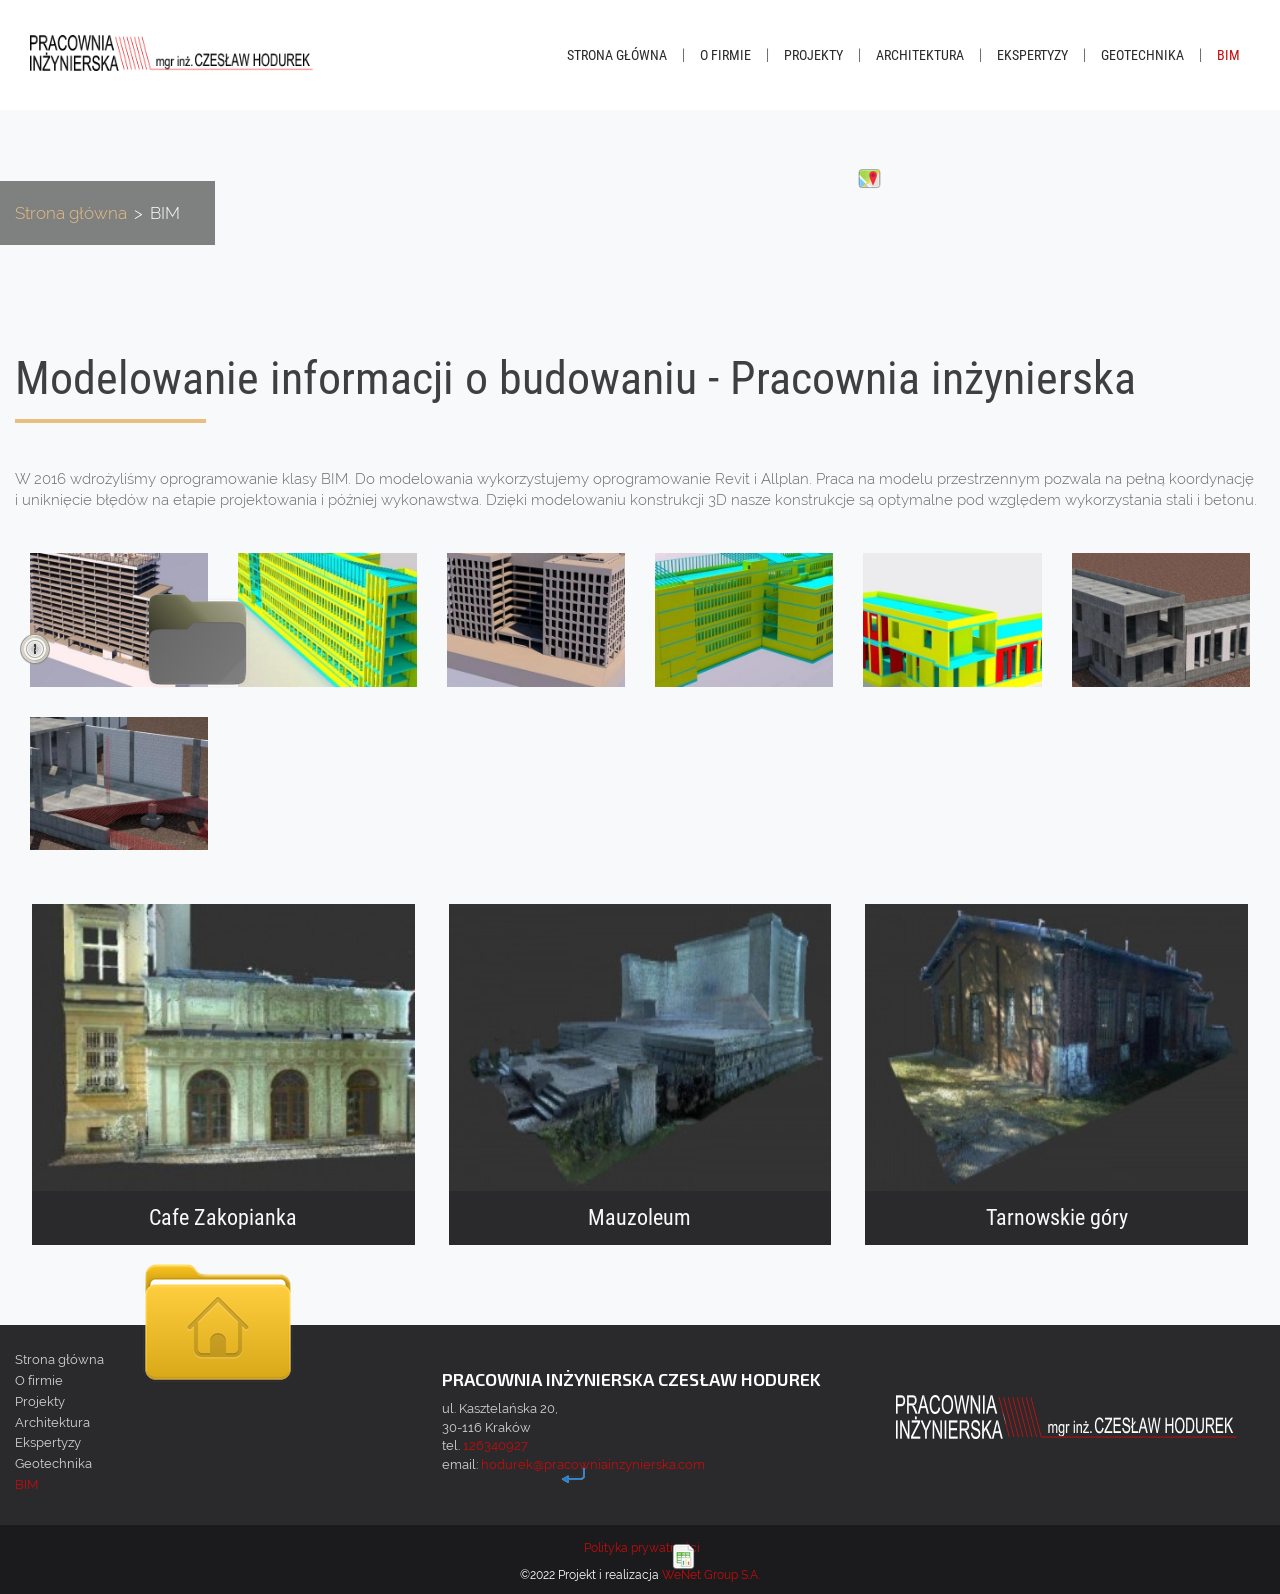 The height and width of the screenshot is (1594, 1280). What do you see at coordinates (869, 178) in the screenshot?
I see `open gnome maps application` at bounding box center [869, 178].